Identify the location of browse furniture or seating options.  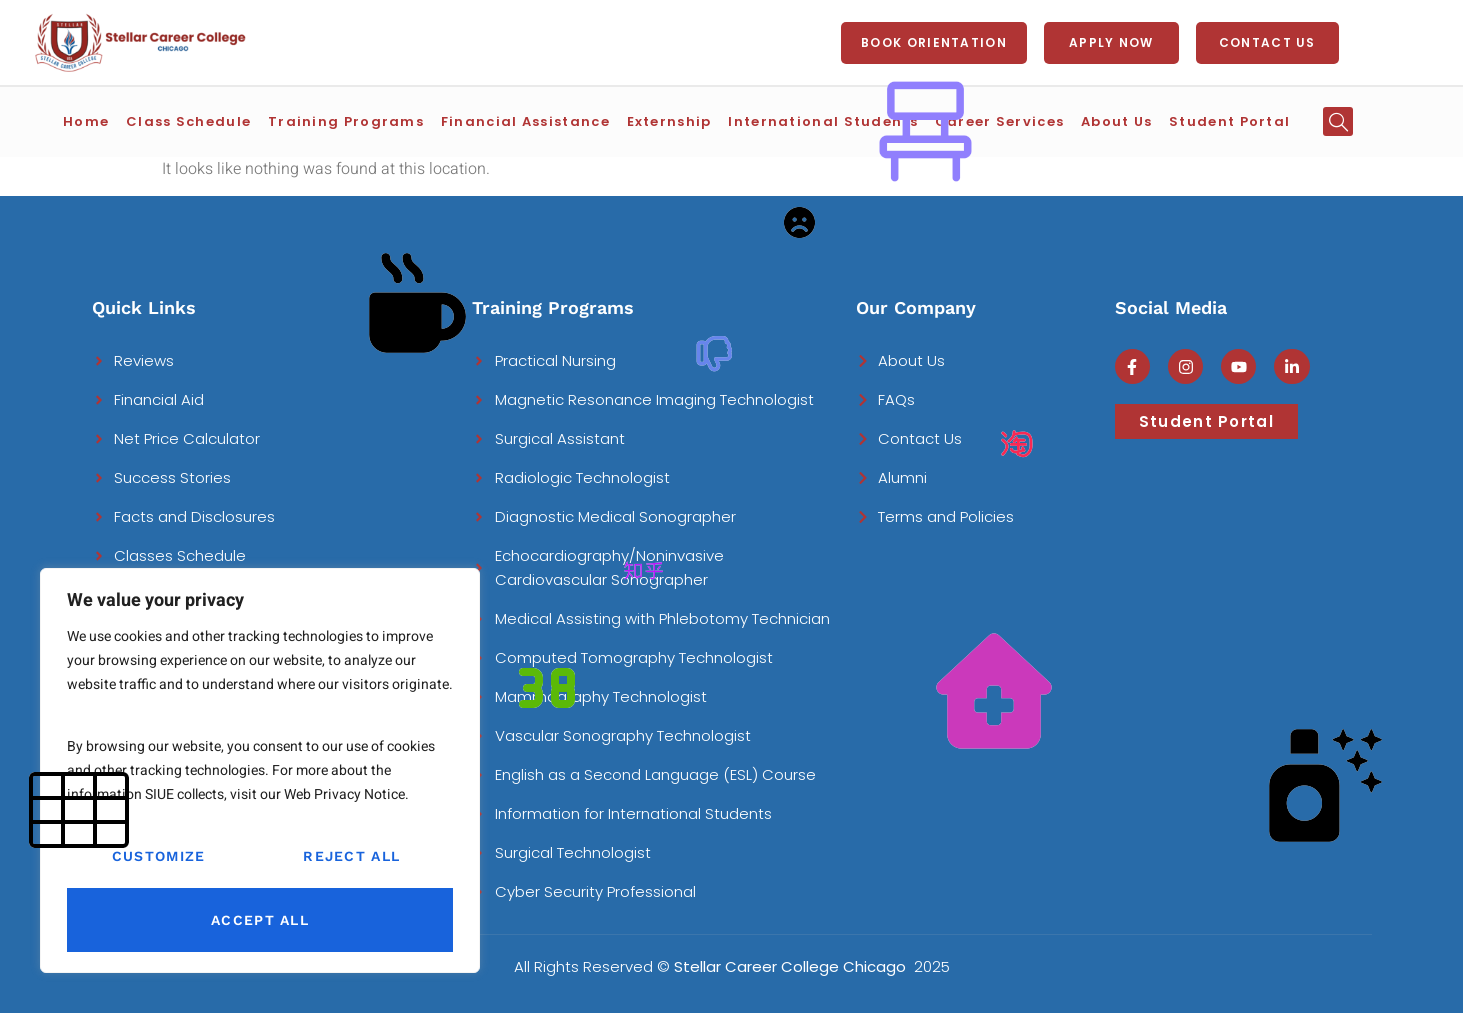
(925, 131).